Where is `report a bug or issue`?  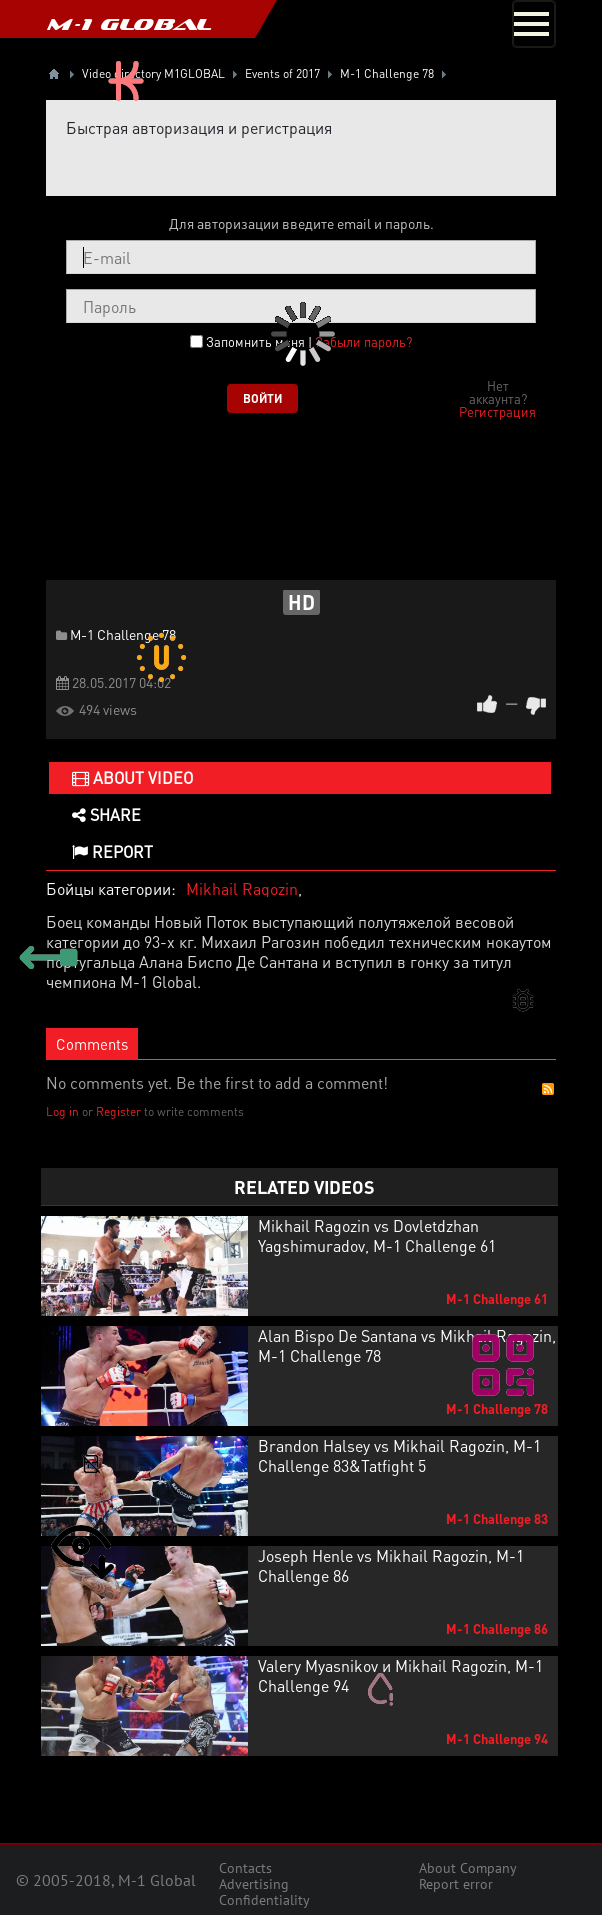 report a bug or issue is located at coordinates (523, 1000).